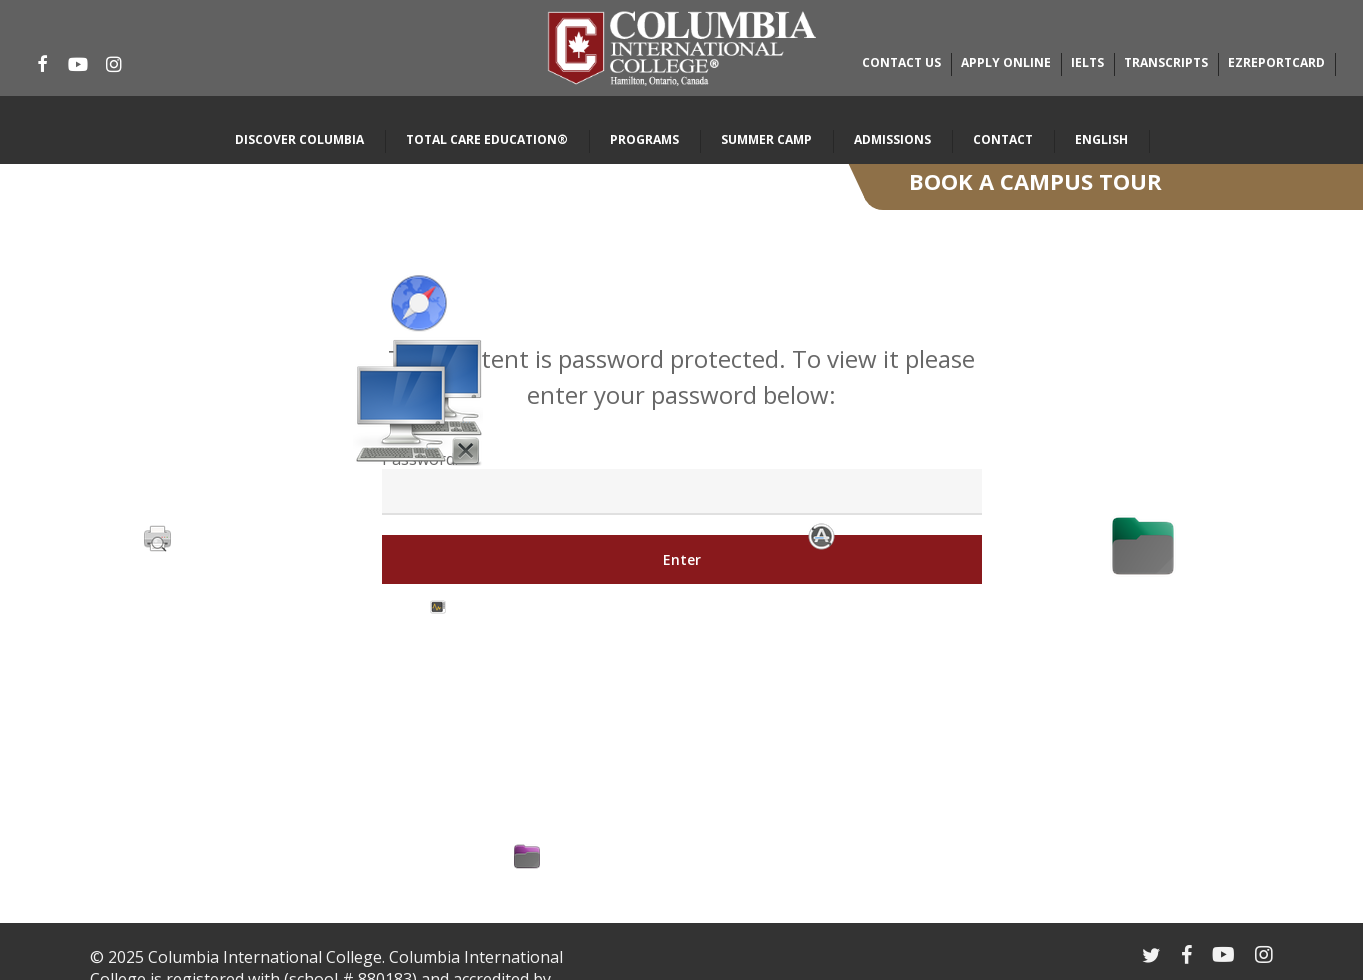 The width and height of the screenshot is (1363, 980). I want to click on indicates no network connection available, so click(418, 401).